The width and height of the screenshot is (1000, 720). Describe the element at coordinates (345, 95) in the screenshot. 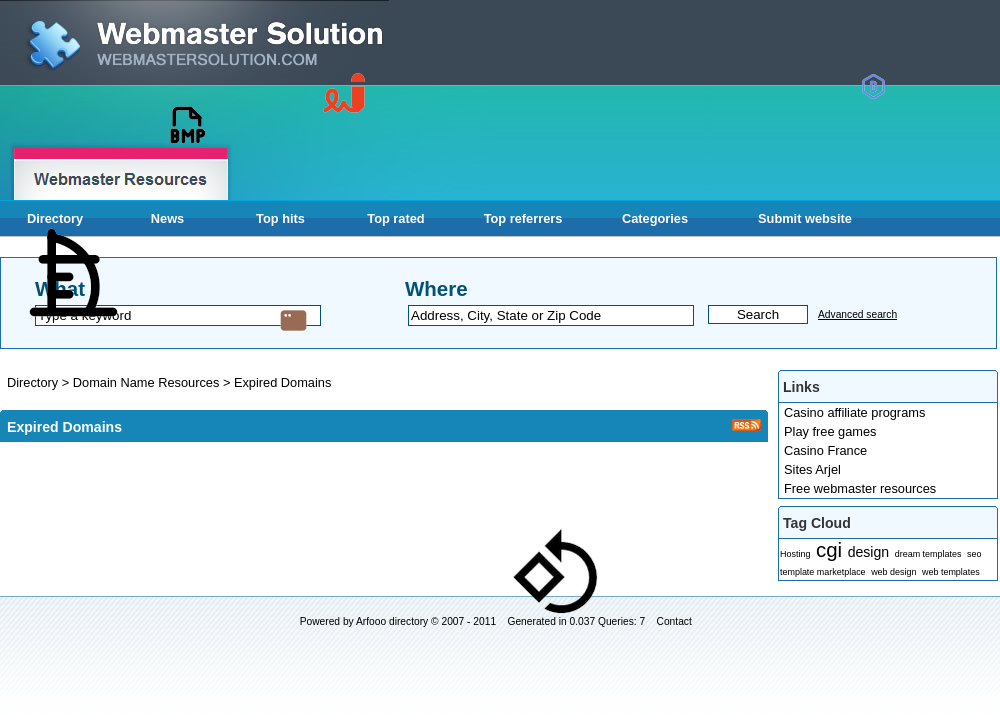

I see `sign or add a signature` at that location.